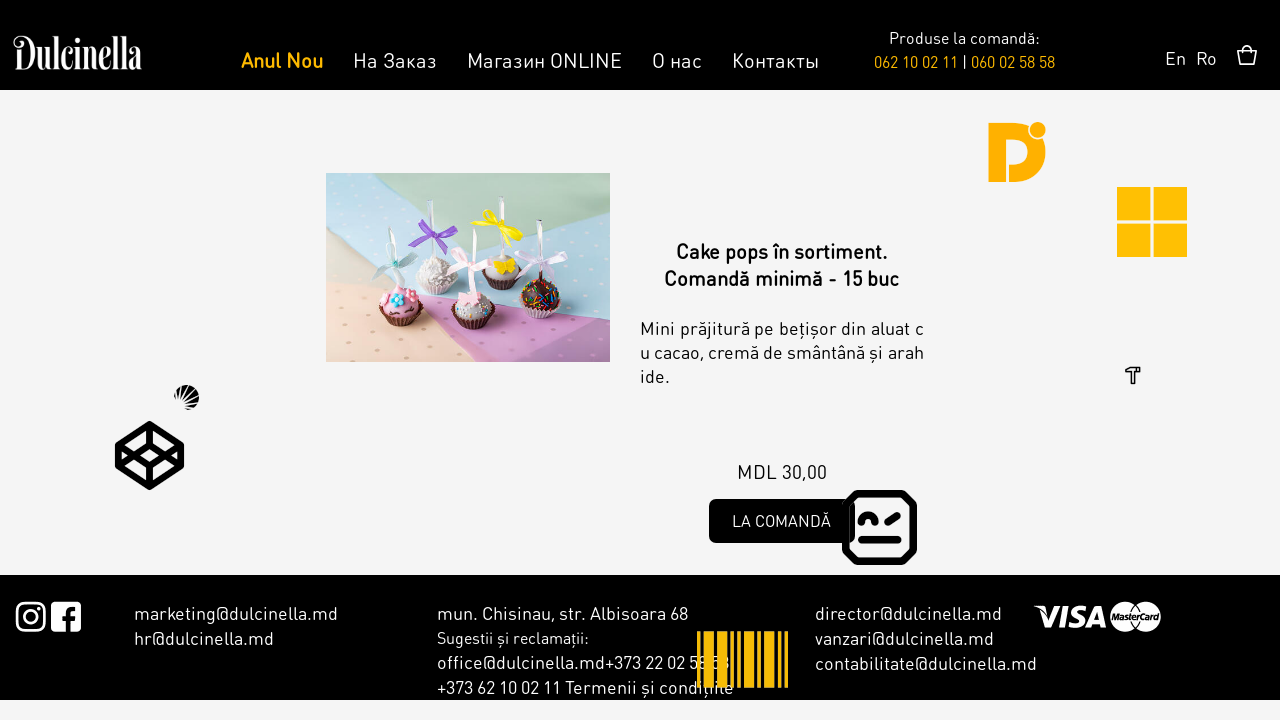  What do you see at coordinates (742, 659) in the screenshot?
I see `link to Wikidata knowledge base` at bounding box center [742, 659].